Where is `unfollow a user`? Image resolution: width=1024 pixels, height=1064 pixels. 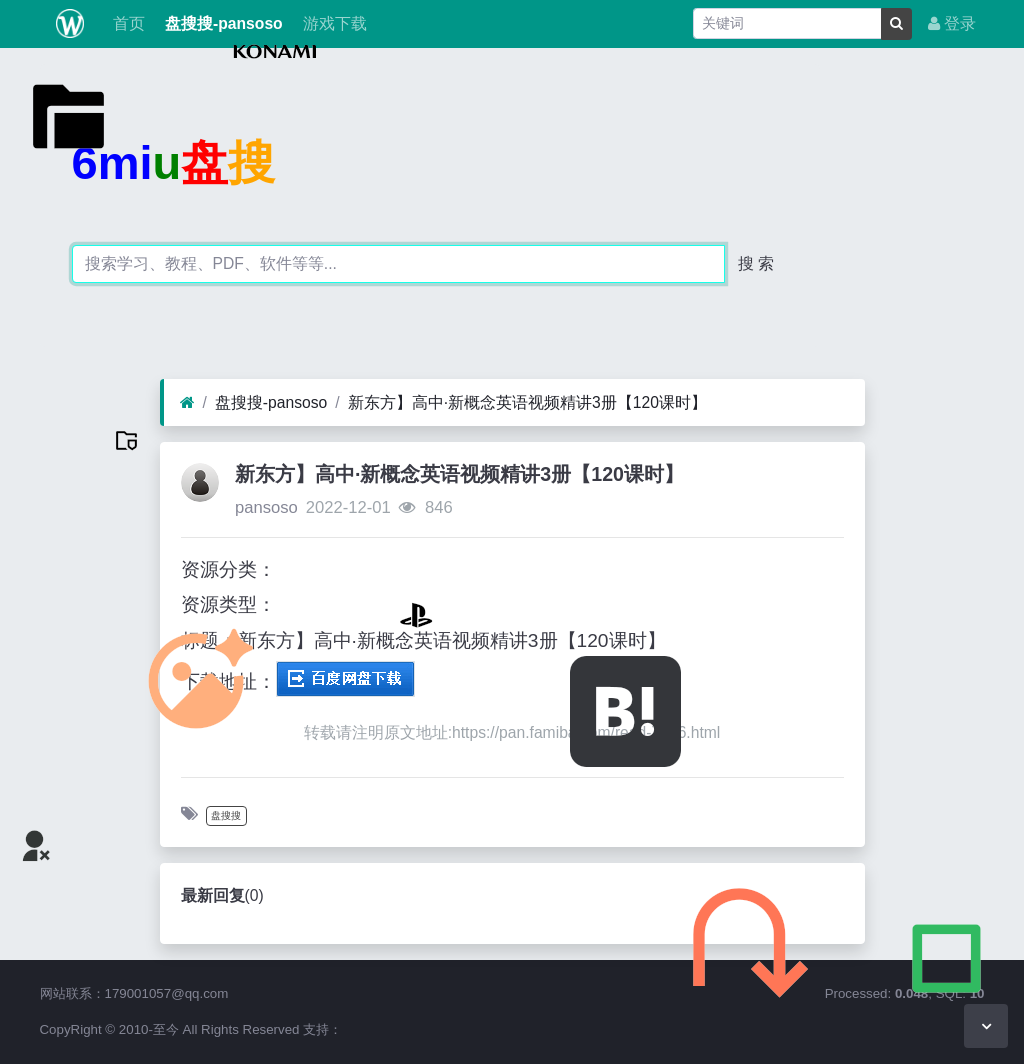 unfollow a user is located at coordinates (34, 846).